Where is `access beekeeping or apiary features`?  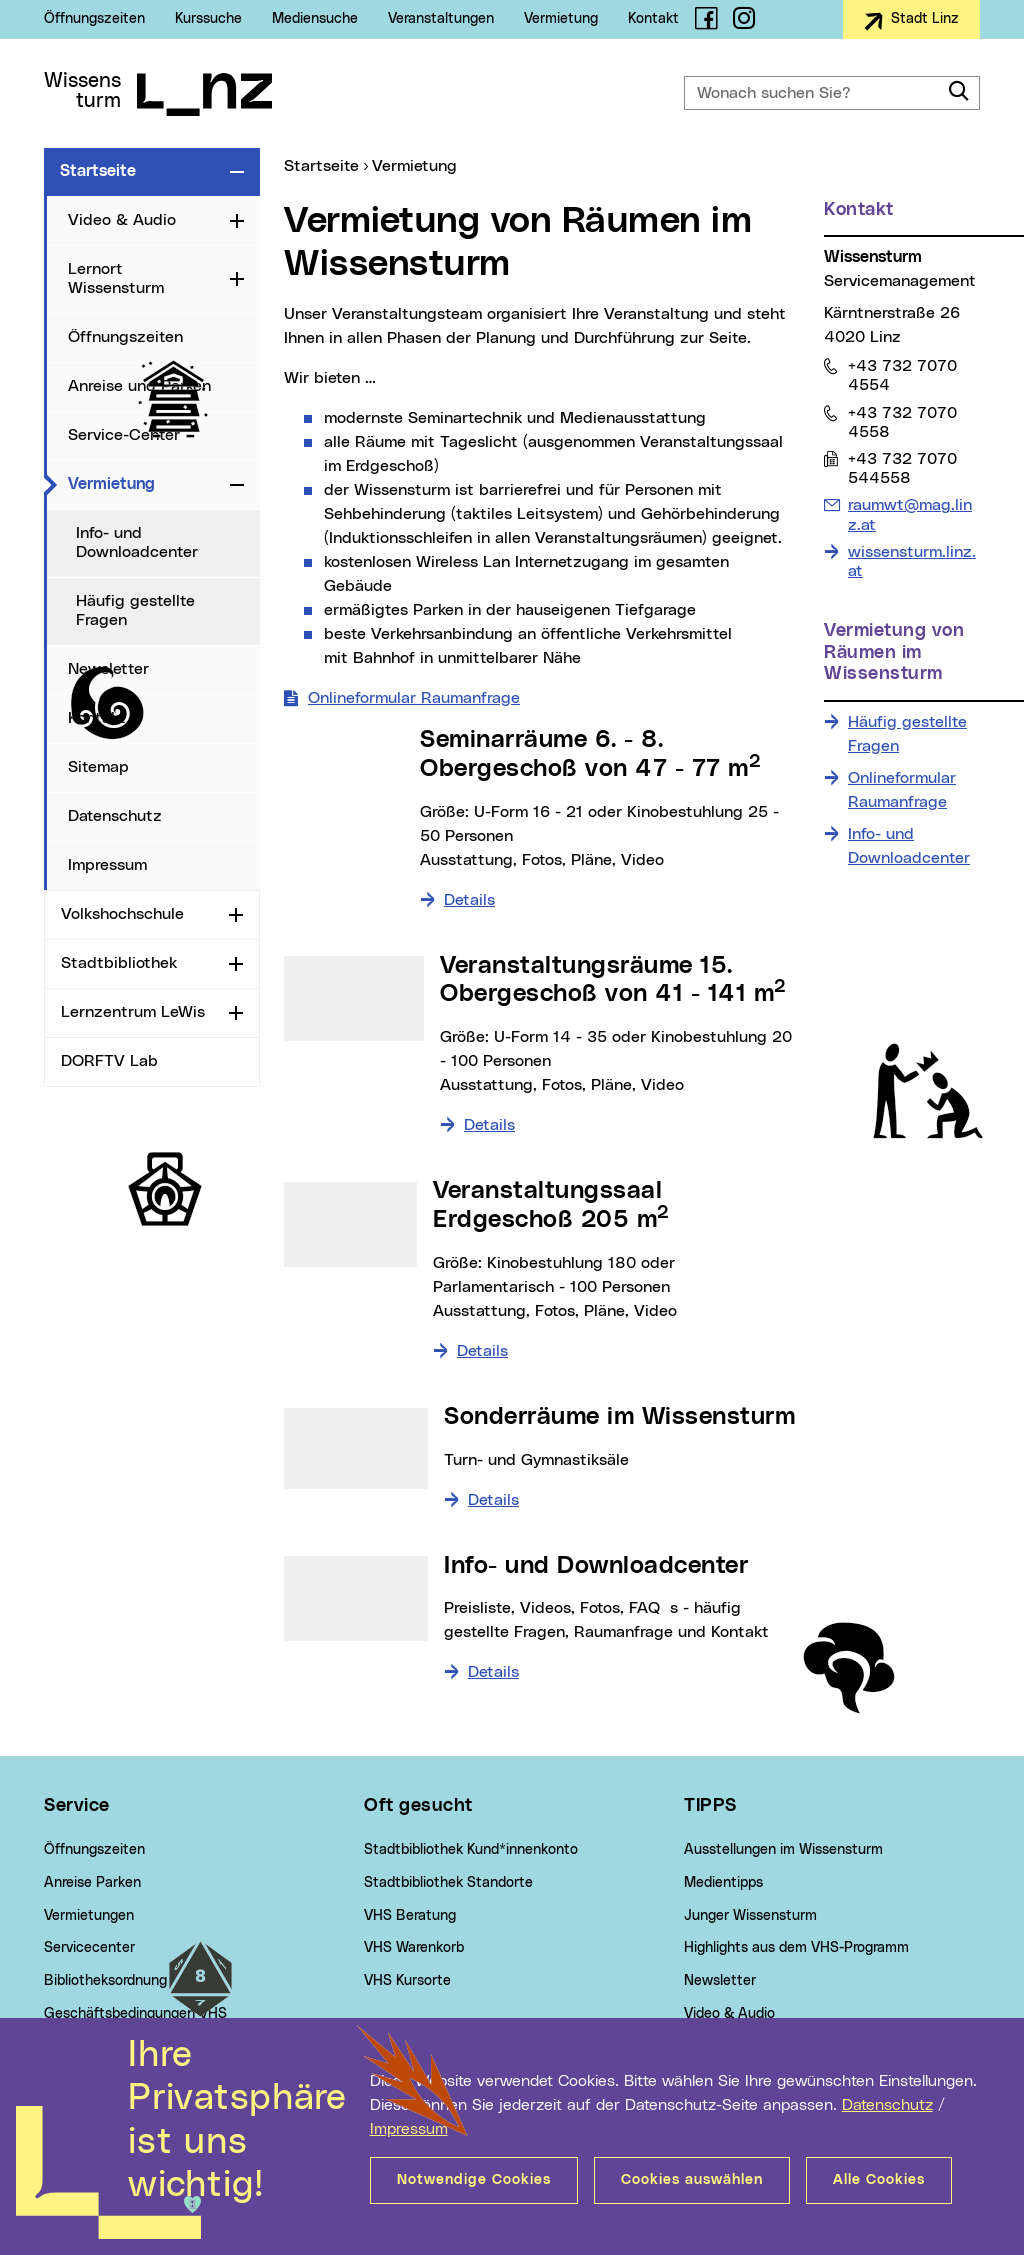
access beekeeping or apiary features is located at coordinates (173, 398).